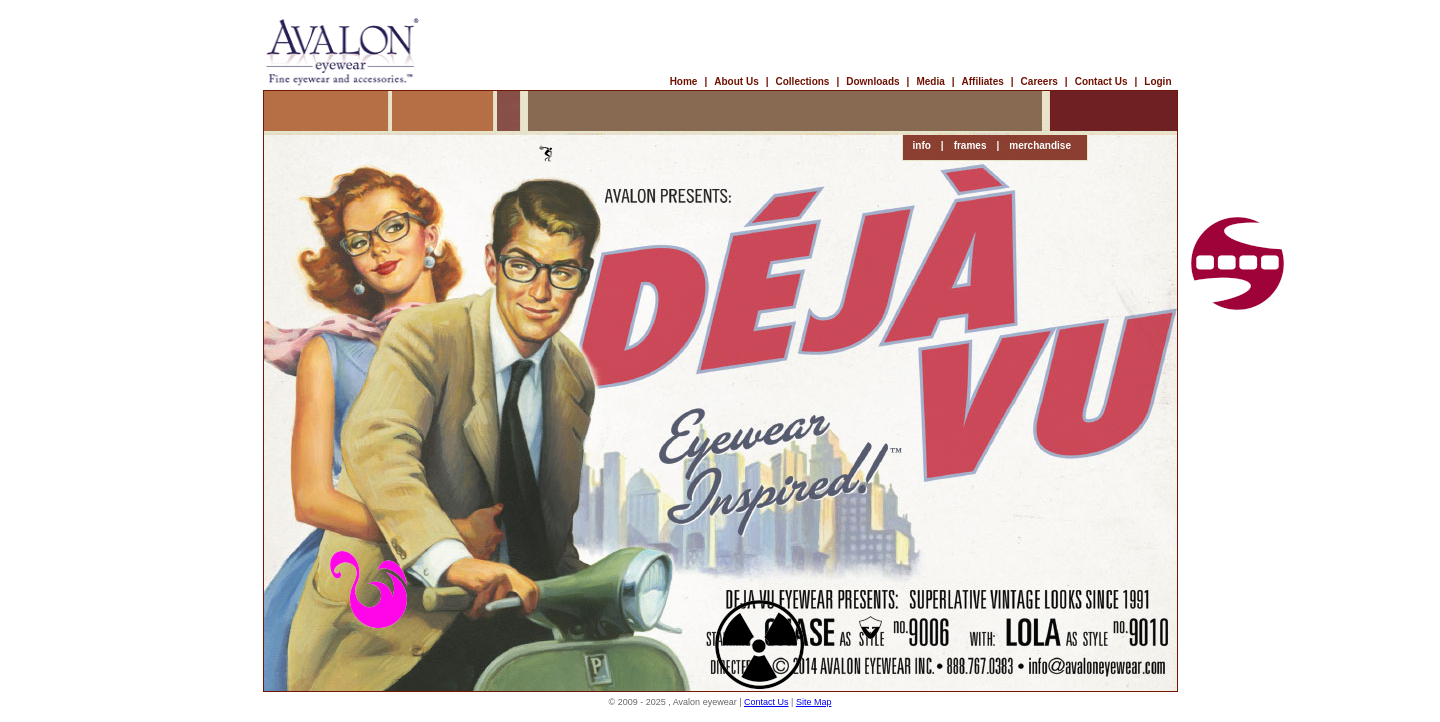  Describe the element at coordinates (870, 627) in the screenshot. I see `indicates armor or defense has been reduced` at that location.